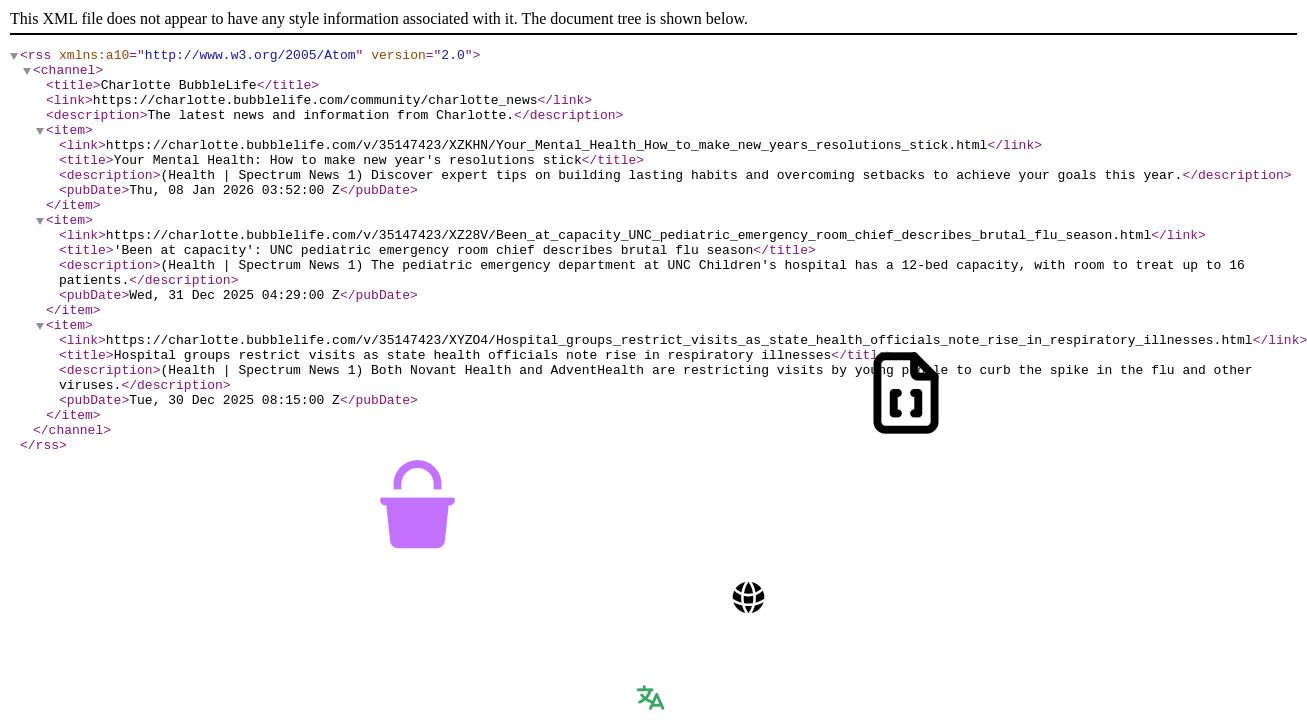 This screenshot has height=720, width=1307. What do you see at coordinates (906, 393) in the screenshot?
I see `view source code file` at bounding box center [906, 393].